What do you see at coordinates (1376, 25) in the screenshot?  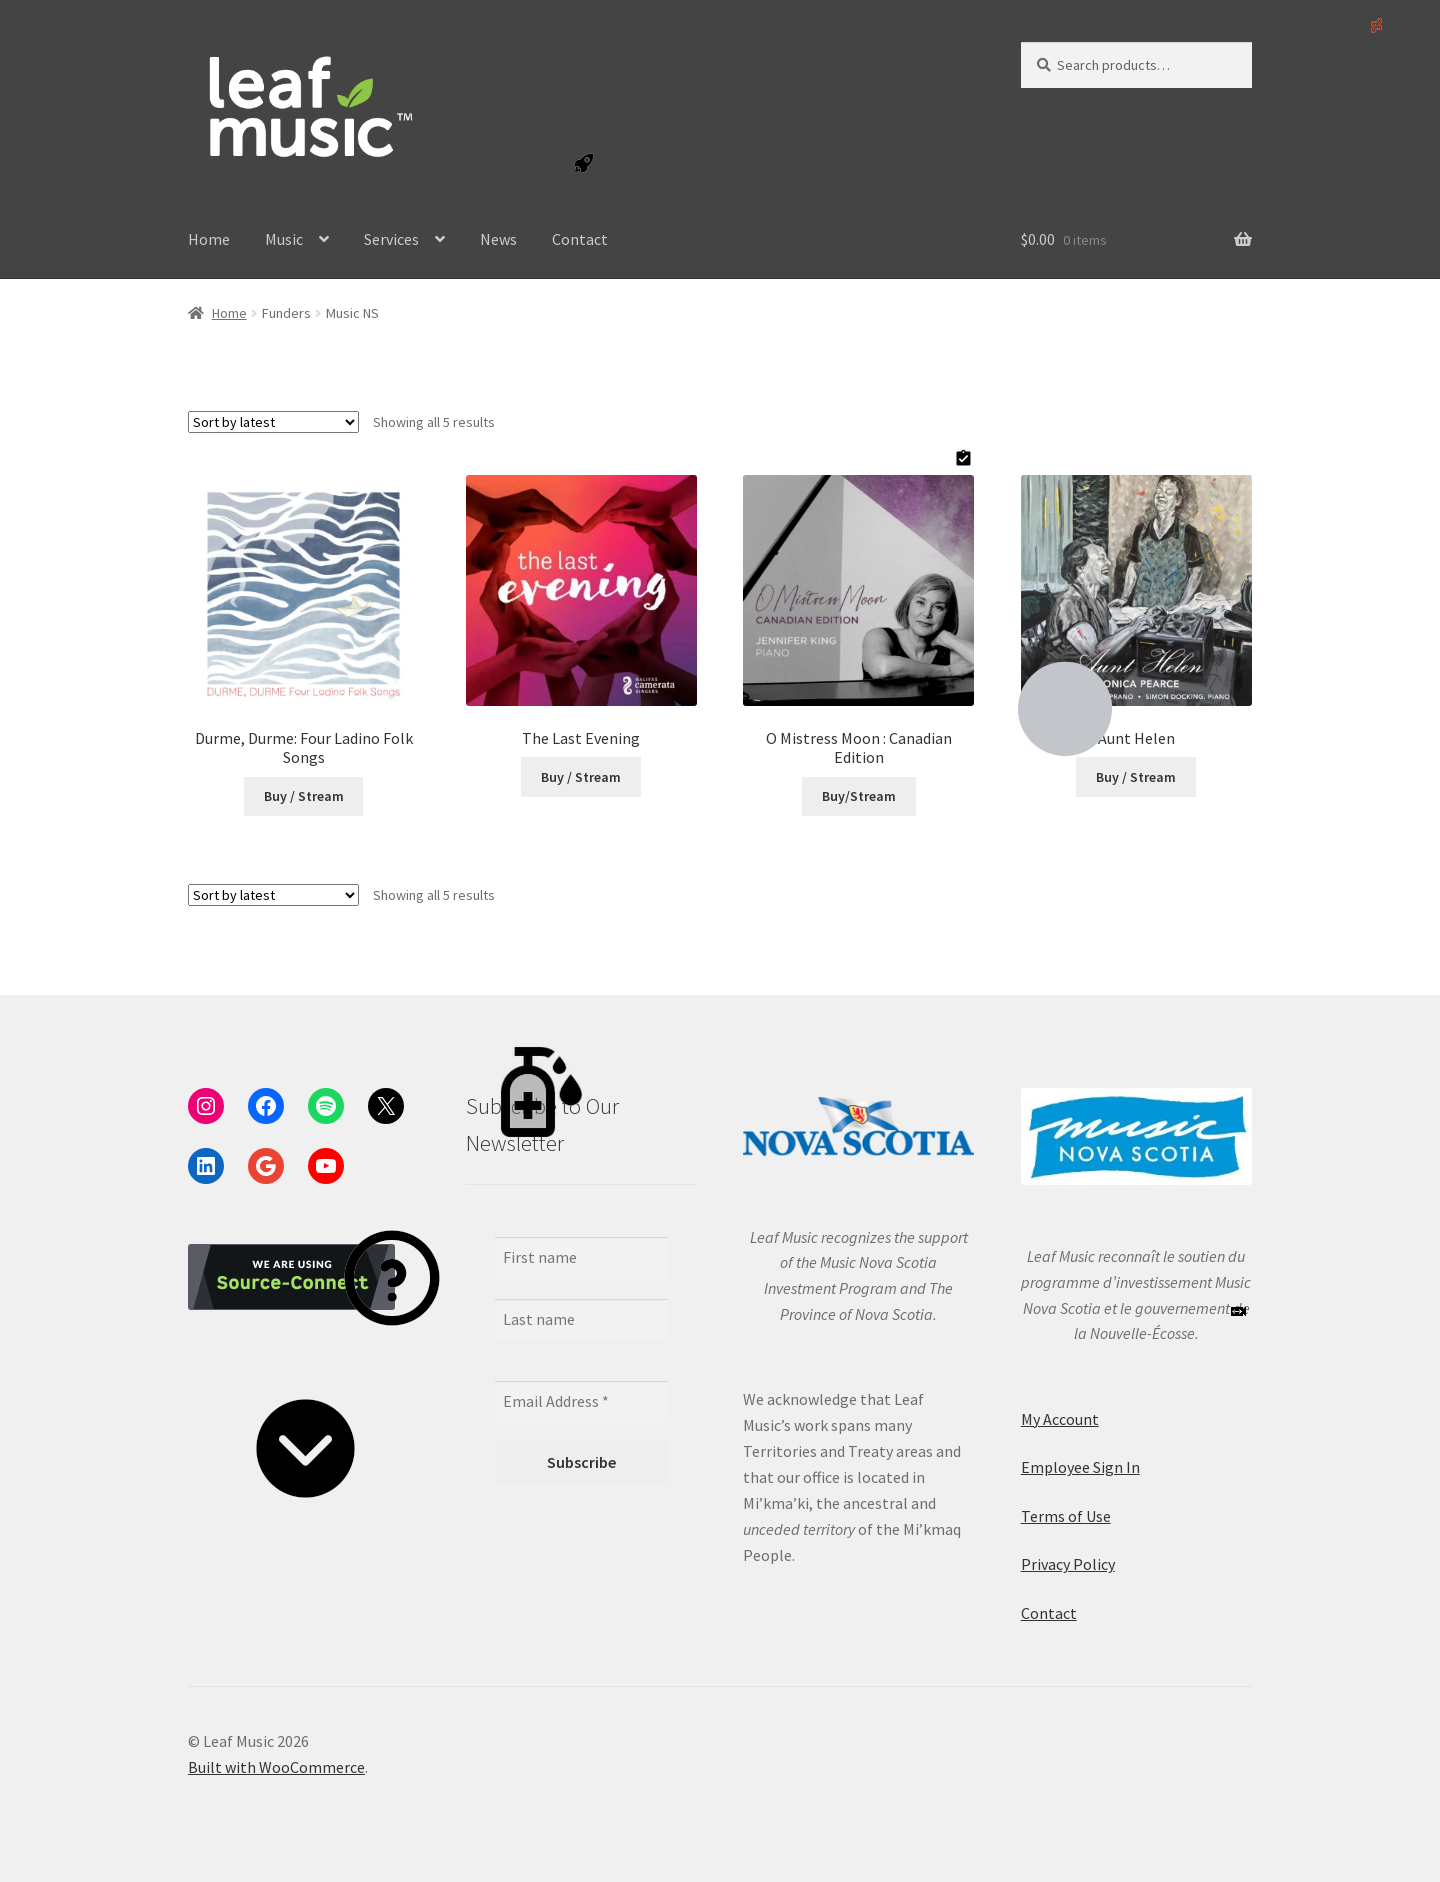 I see `visit deviantart profile or page` at bounding box center [1376, 25].